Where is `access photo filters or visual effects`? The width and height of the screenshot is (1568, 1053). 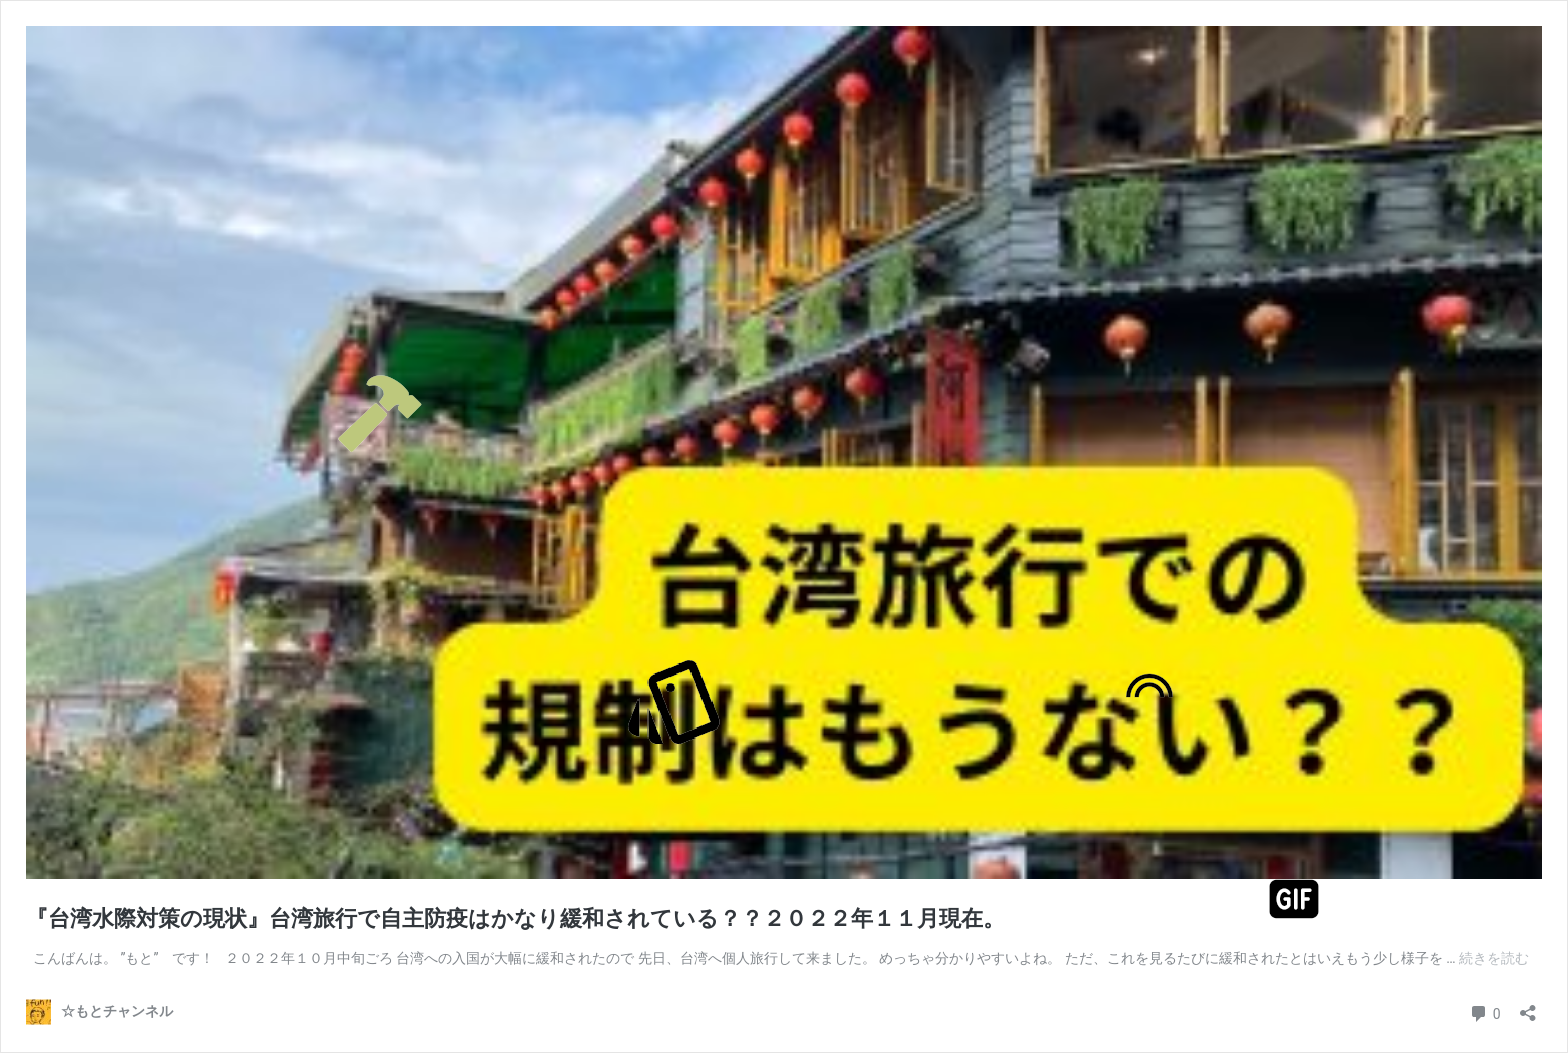
access photo filters or visual effects is located at coordinates (1149, 686).